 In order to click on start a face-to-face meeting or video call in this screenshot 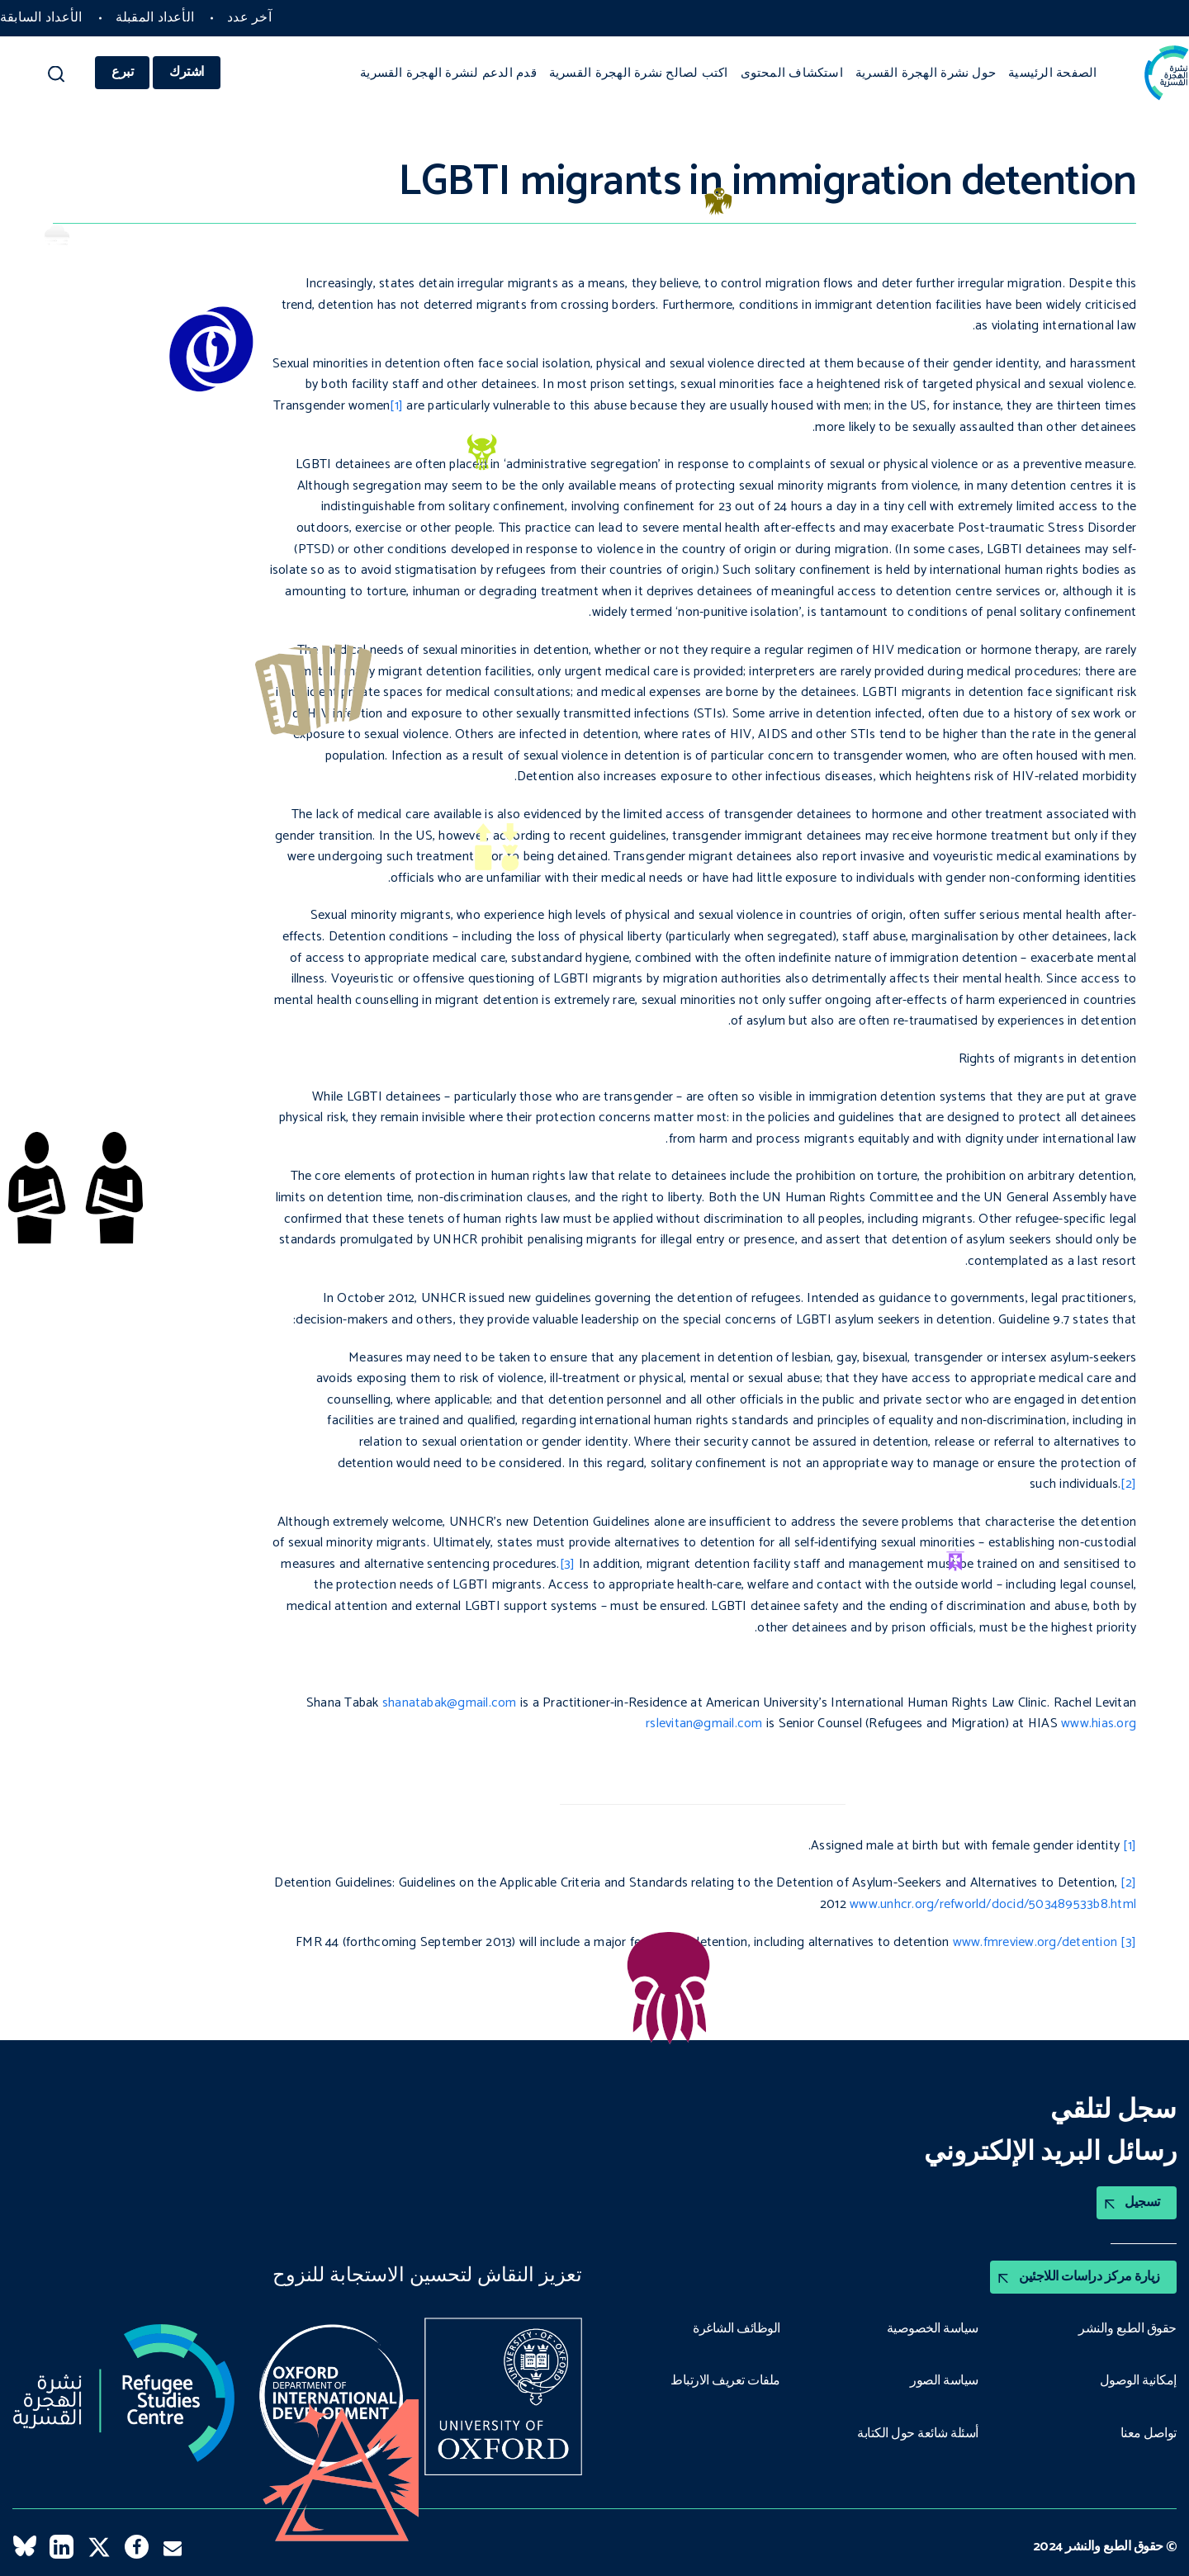, I will do `click(75, 1187)`.